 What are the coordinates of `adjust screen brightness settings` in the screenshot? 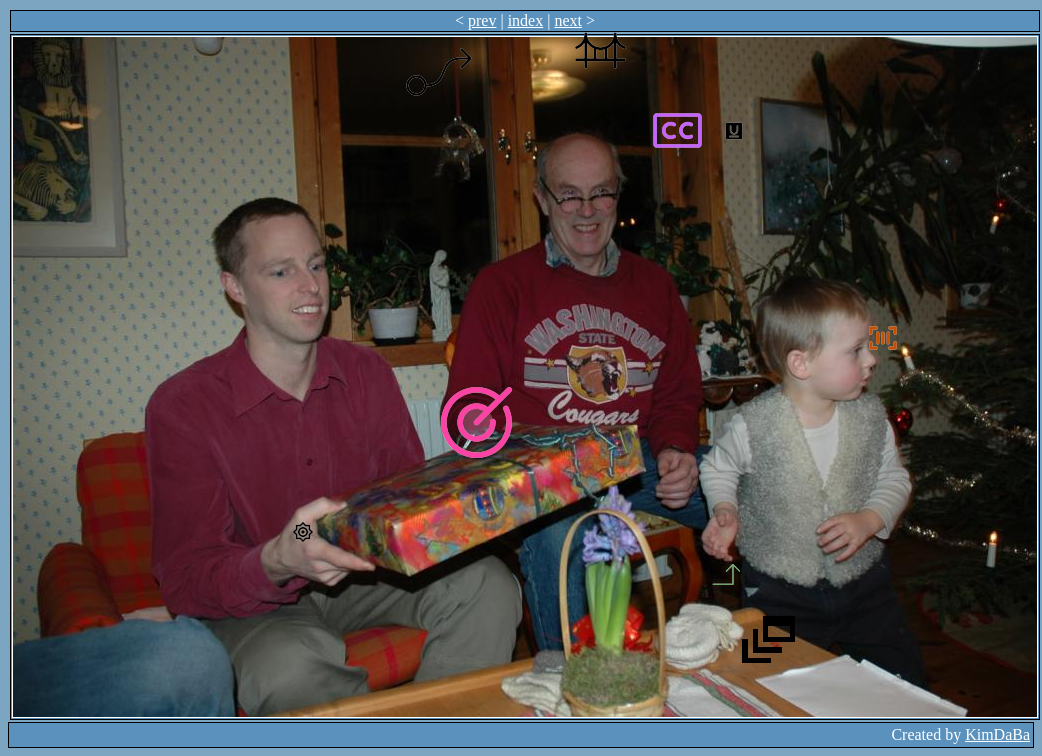 It's located at (303, 532).